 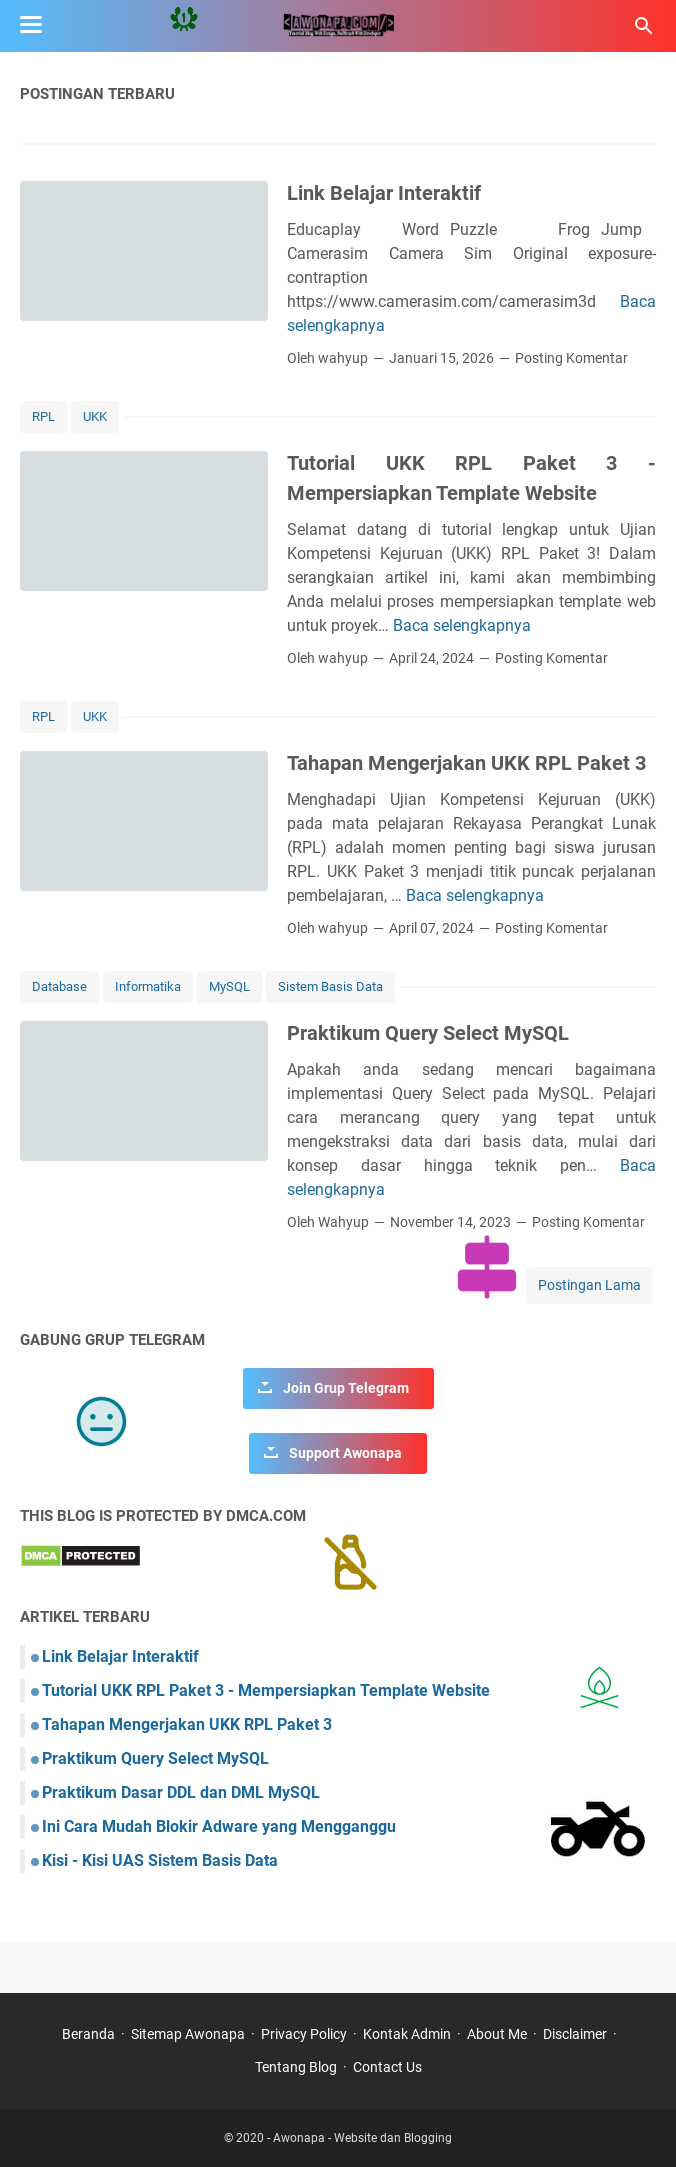 I want to click on indicates first place or top ranking, so click(x=184, y=19).